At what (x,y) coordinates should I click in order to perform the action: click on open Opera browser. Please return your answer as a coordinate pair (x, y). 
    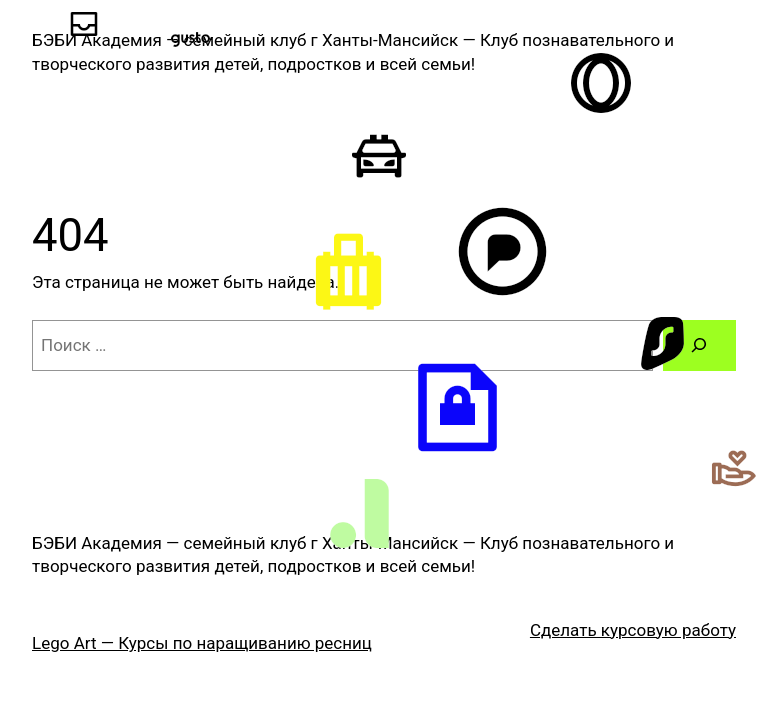
    Looking at the image, I should click on (601, 83).